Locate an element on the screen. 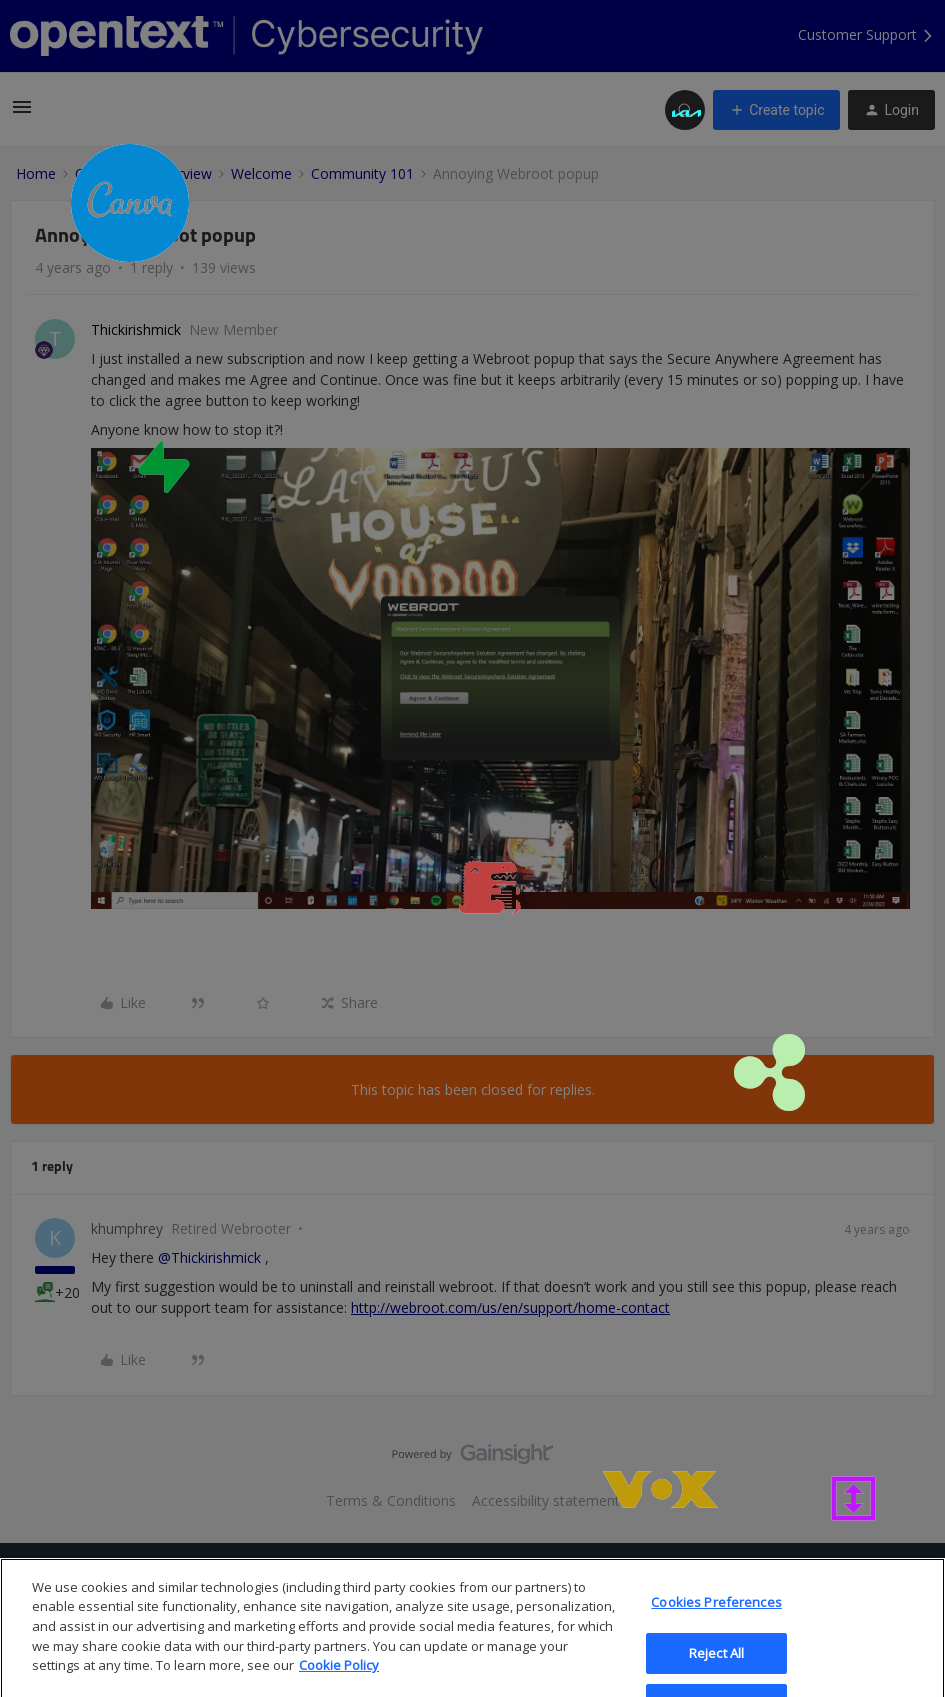 The image size is (945, 1697). Kia brand logo is located at coordinates (686, 113).